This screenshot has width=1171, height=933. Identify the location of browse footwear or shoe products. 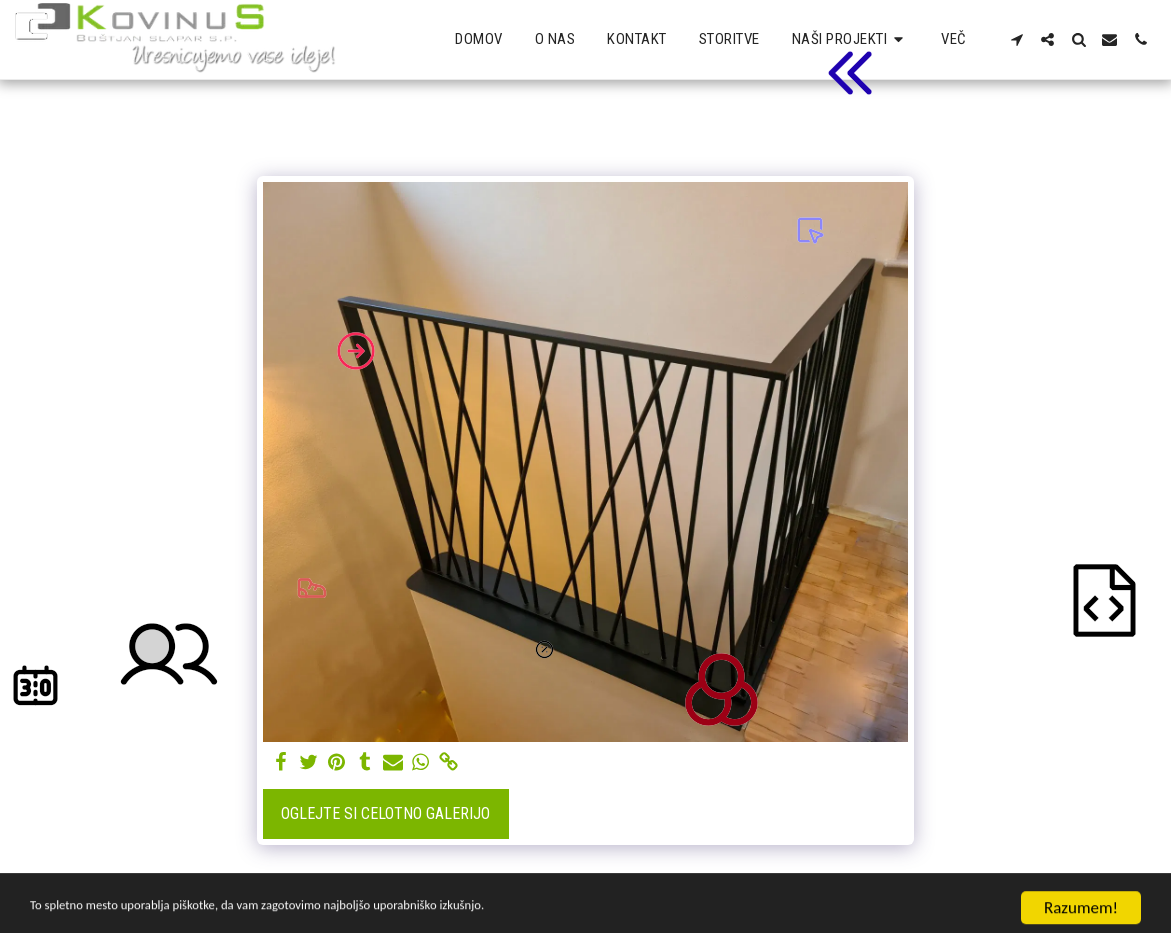
(312, 588).